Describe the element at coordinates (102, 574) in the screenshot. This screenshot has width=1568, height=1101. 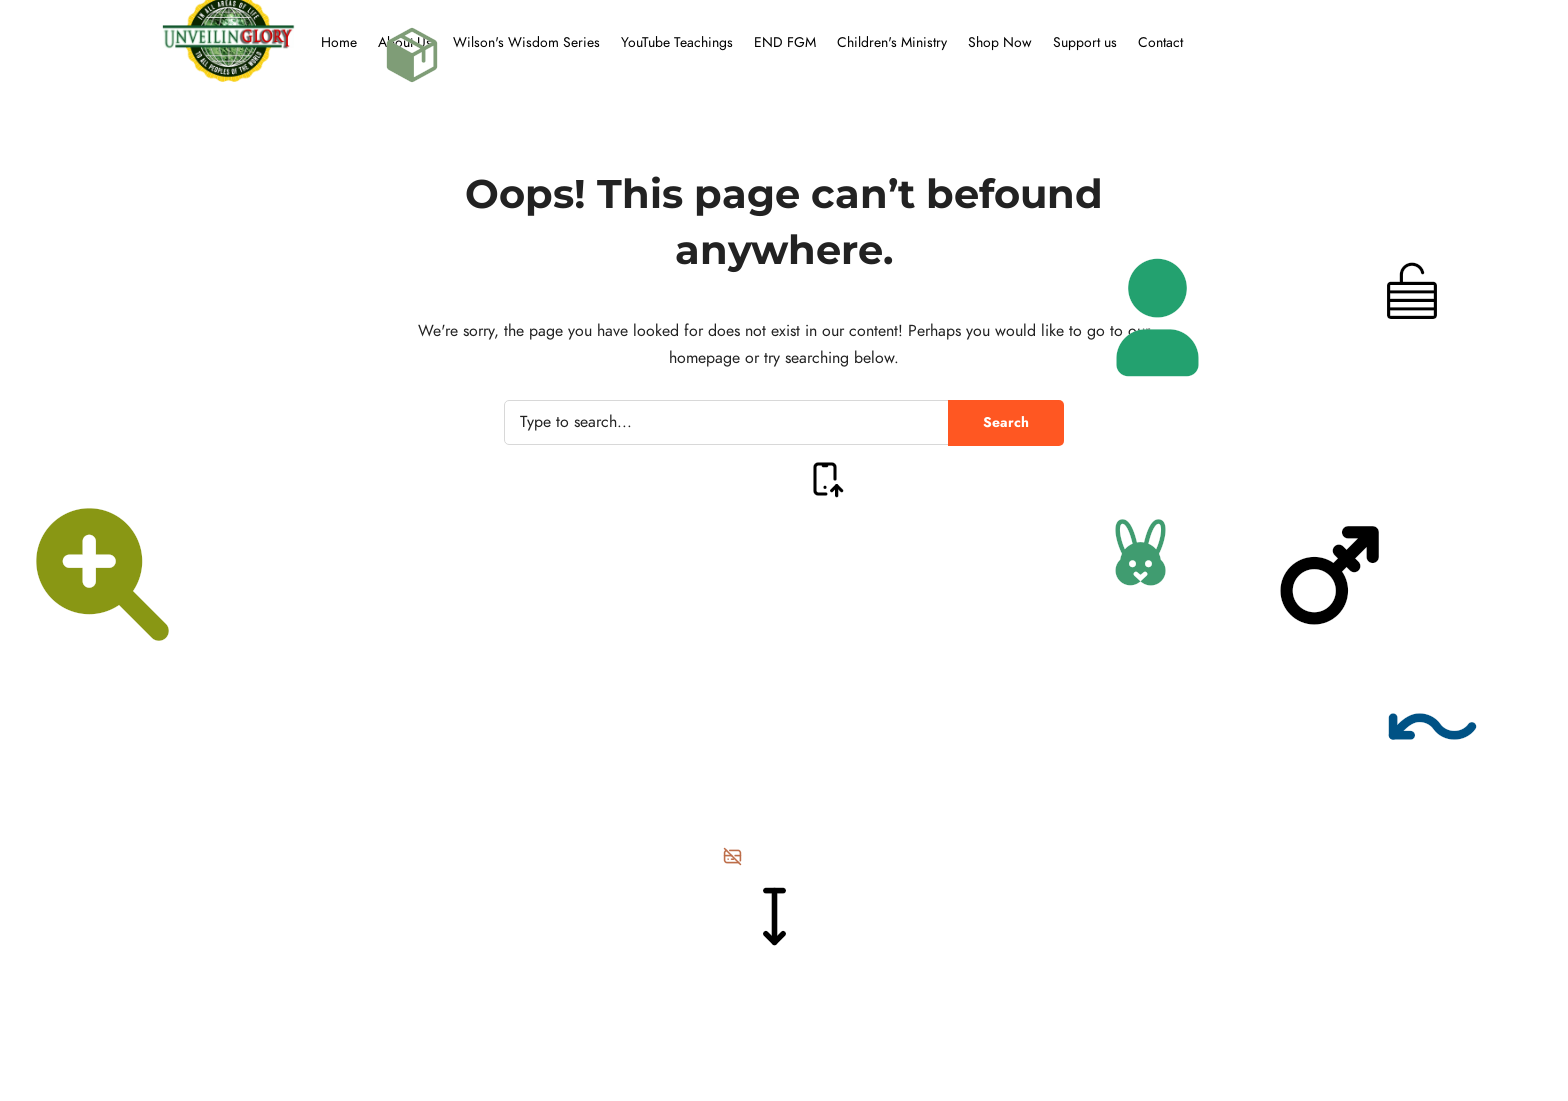
I see `zoom in on content` at that location.